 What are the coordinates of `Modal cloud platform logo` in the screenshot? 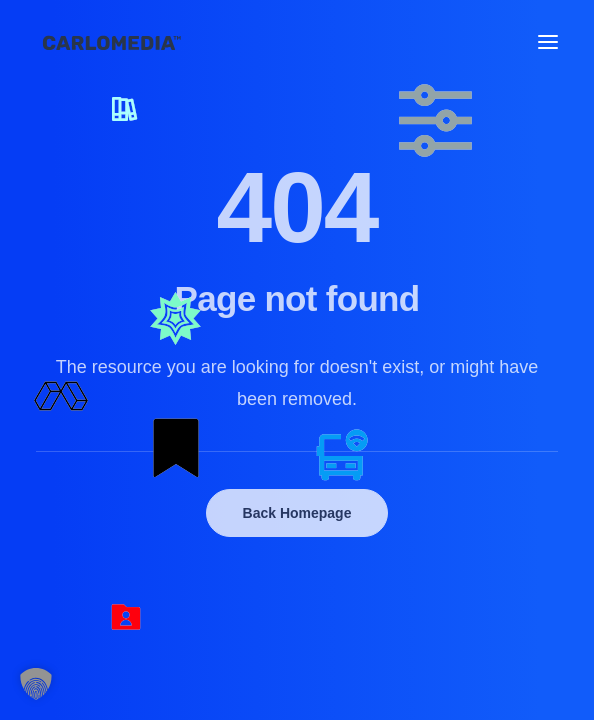 It's located at (61, 396).